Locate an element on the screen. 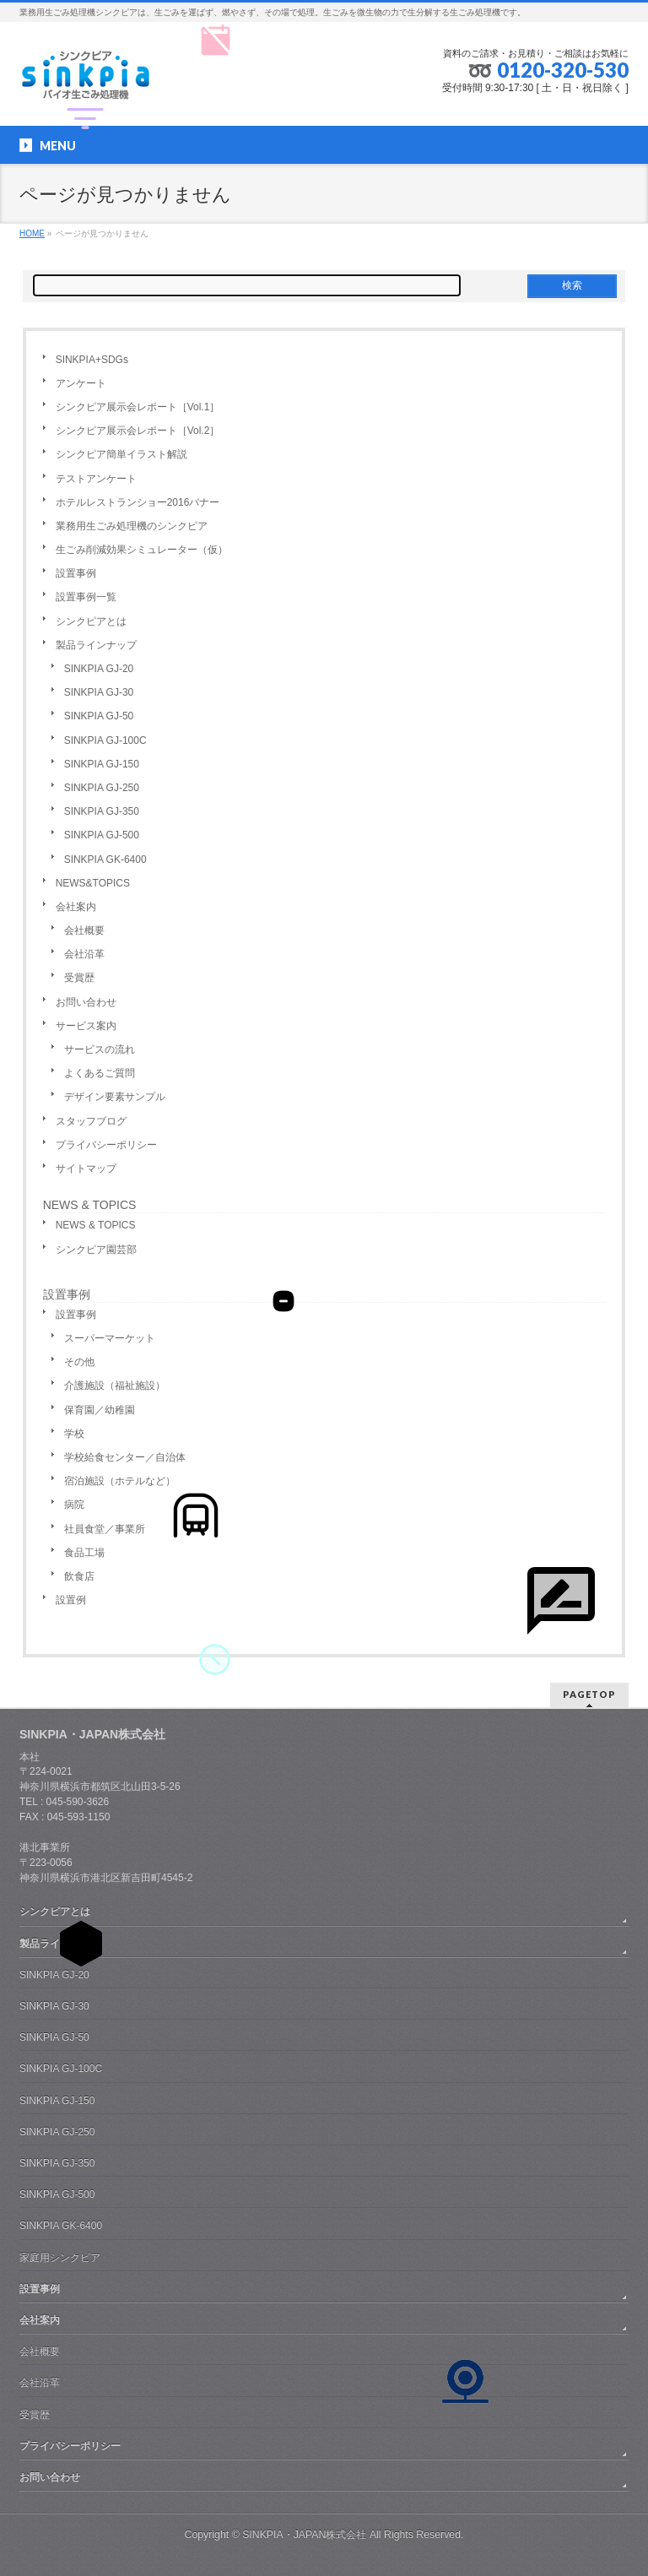 The width and height of the screenshot is (648, 2576). indicates a category or tag grouping is located at coordinates (81, 1944).